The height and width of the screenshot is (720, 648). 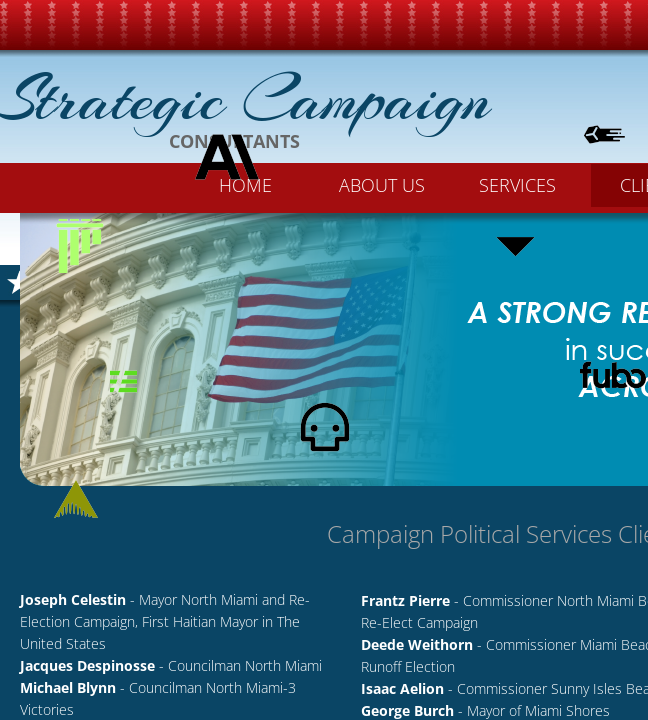 What do you see at coordinates (604, 134) in the screenshot?
I see `velocity app or service logo` at bounding box center [604, 134].